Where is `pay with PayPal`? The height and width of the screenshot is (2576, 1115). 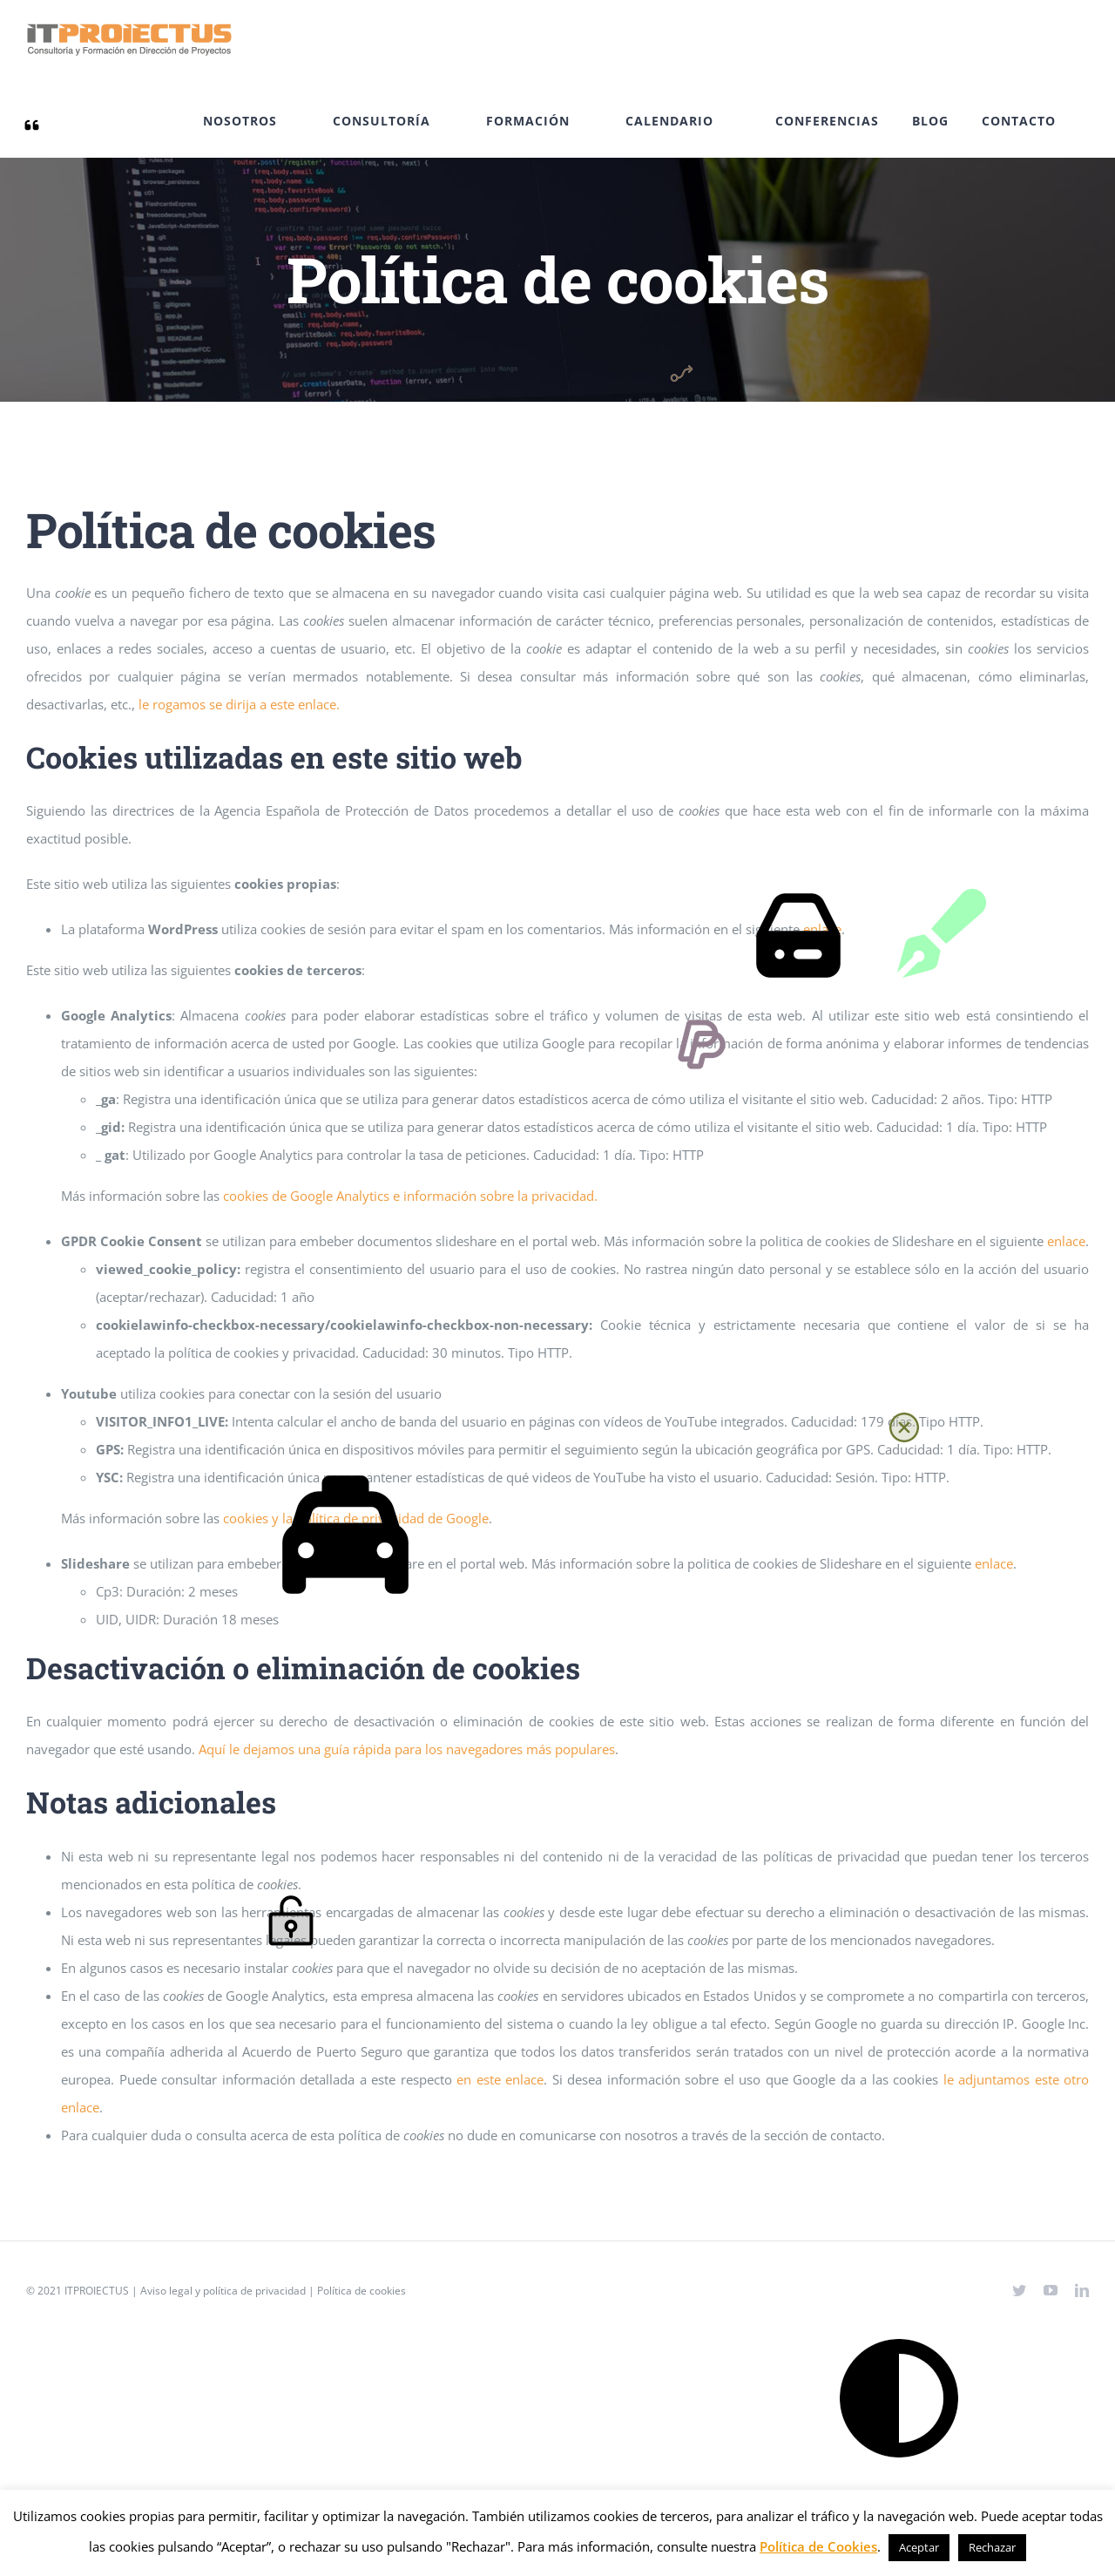
pay with PayPal is located at coordinates (700, 1044).